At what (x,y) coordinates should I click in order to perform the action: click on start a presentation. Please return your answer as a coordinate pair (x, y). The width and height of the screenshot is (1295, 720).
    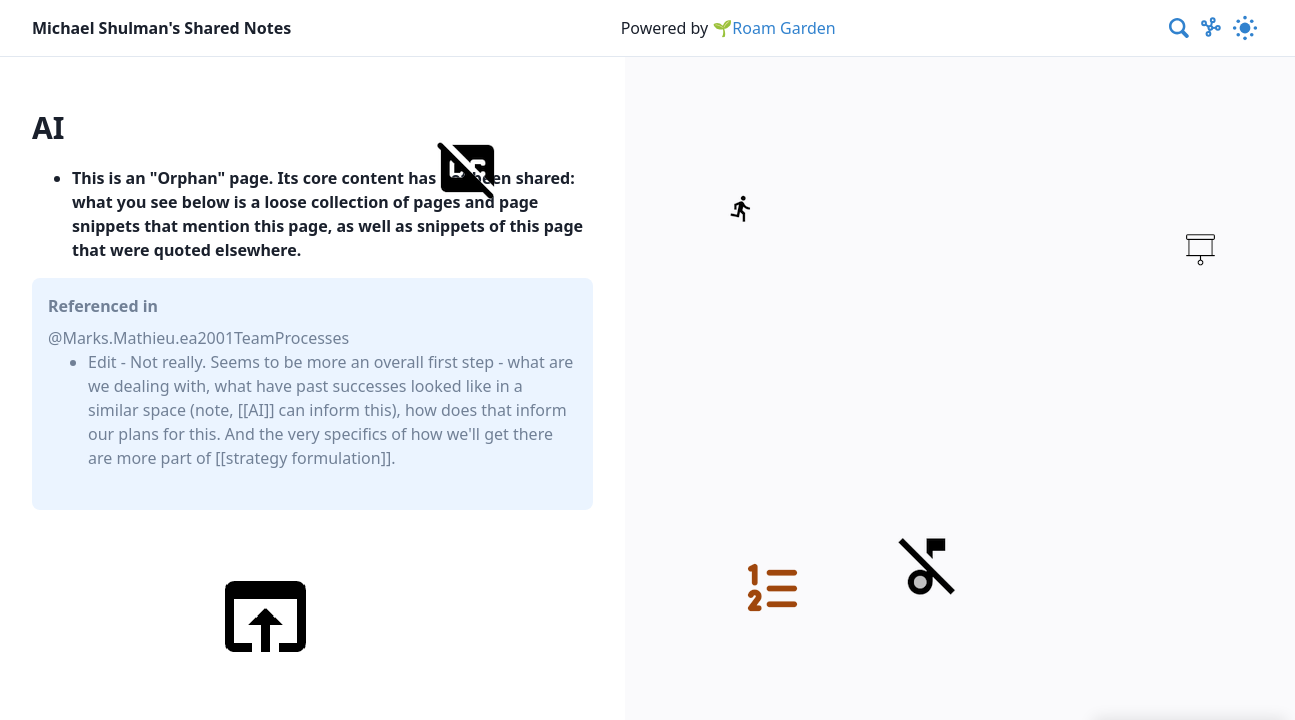
    Looking at the image, I should click on (1200, 247).